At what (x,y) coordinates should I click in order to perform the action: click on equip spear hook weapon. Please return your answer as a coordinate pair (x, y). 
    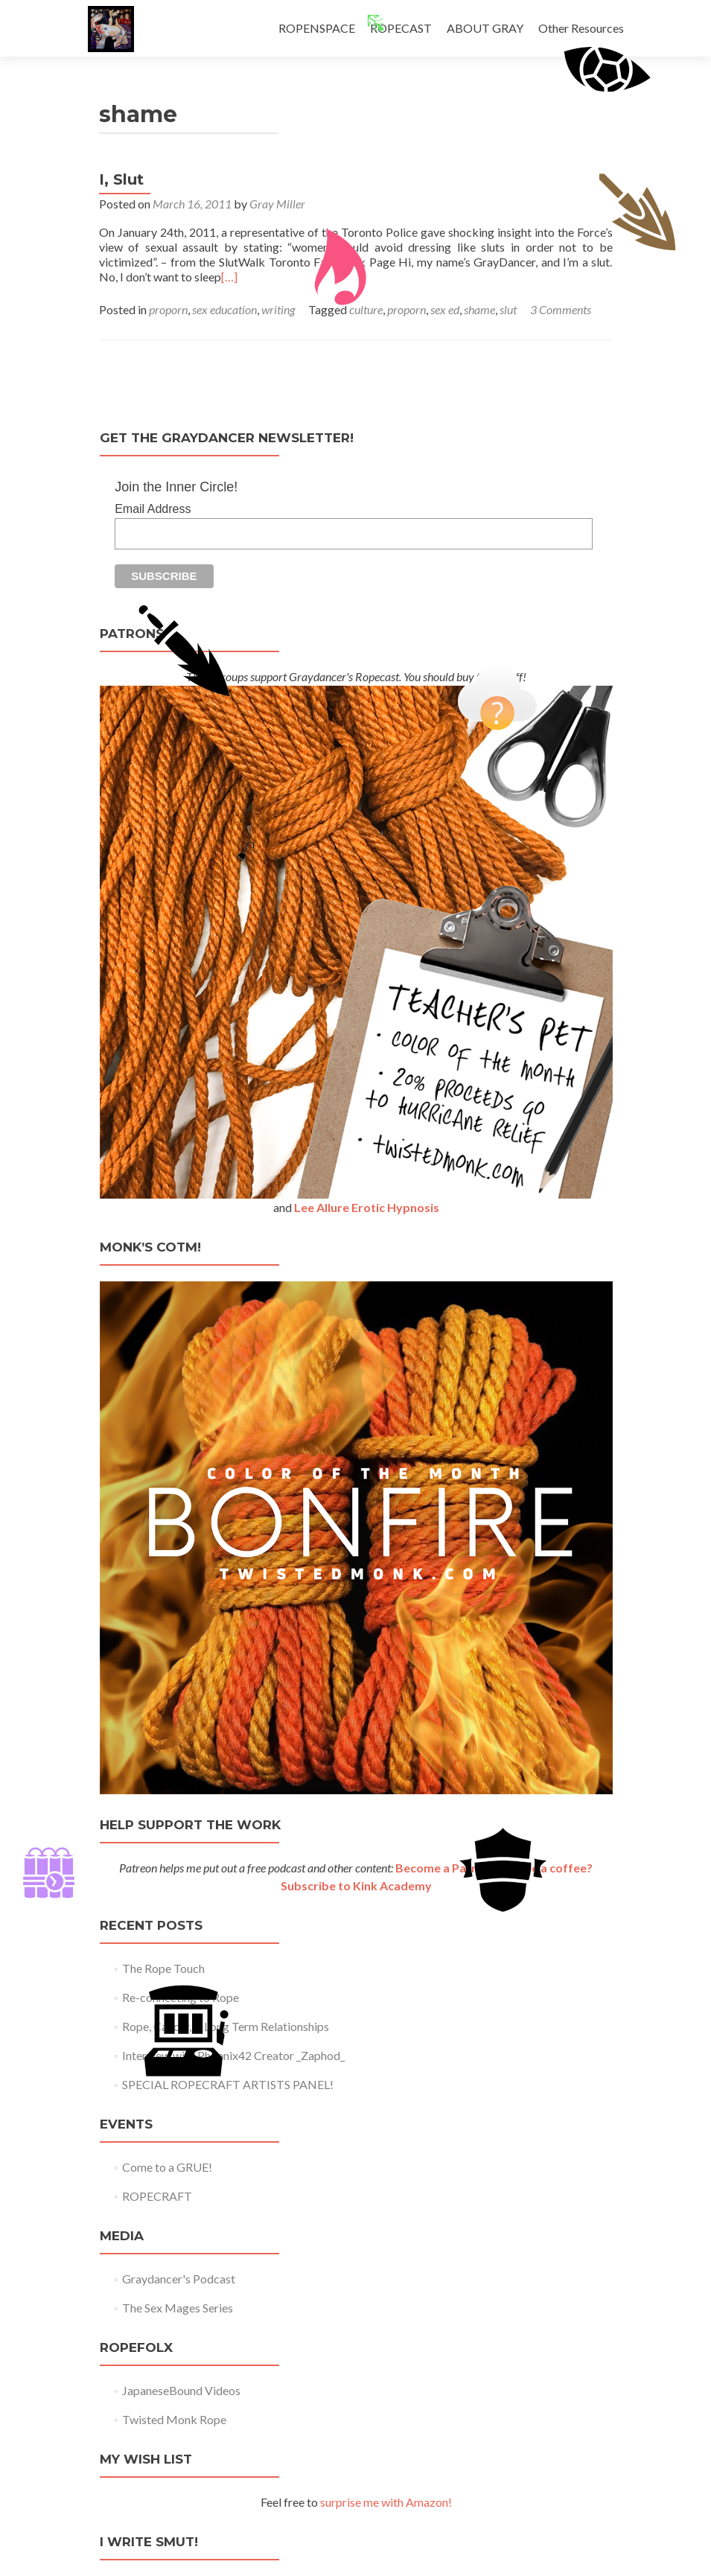
    Looking at the image, I should click on (637, 211).